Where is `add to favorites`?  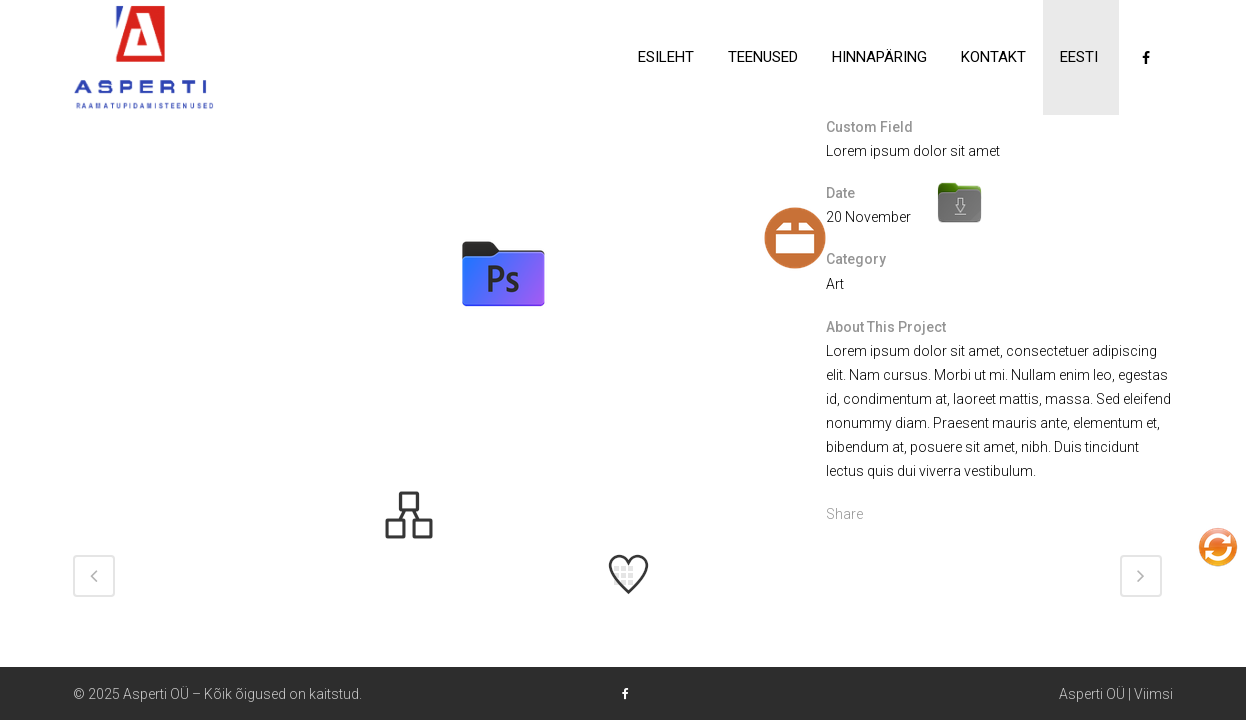
add to favorites is located at coordinates (628, 574).